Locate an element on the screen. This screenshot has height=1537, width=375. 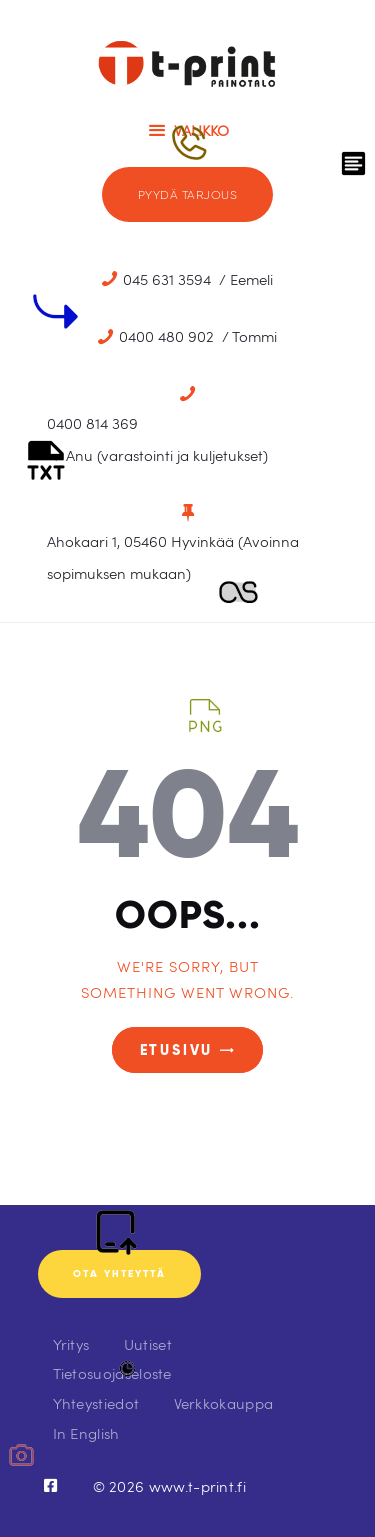
align text to the left is located at coordinates (353, 163).